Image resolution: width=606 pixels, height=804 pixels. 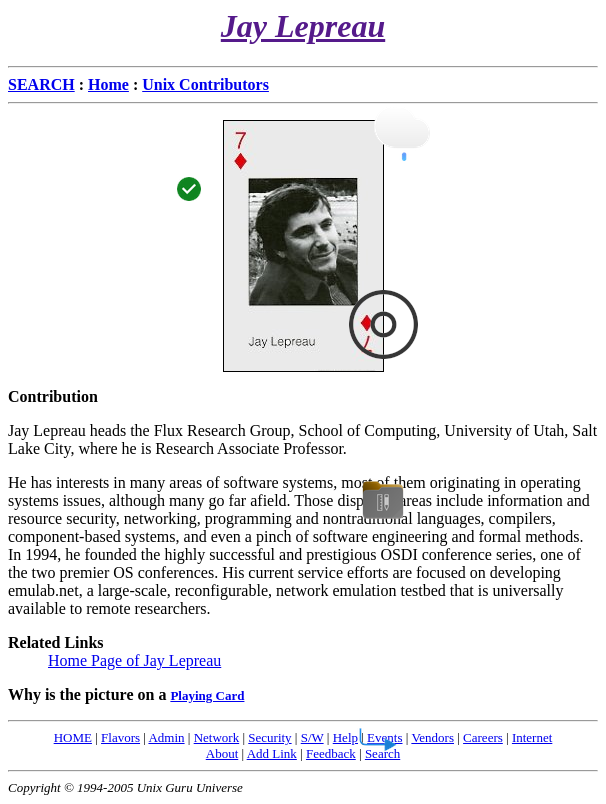 What do you see at coordinates (402, 133) in the screenshot?
I see `indicates scattered showers in weather forecast` at bounding box center [402, 133].